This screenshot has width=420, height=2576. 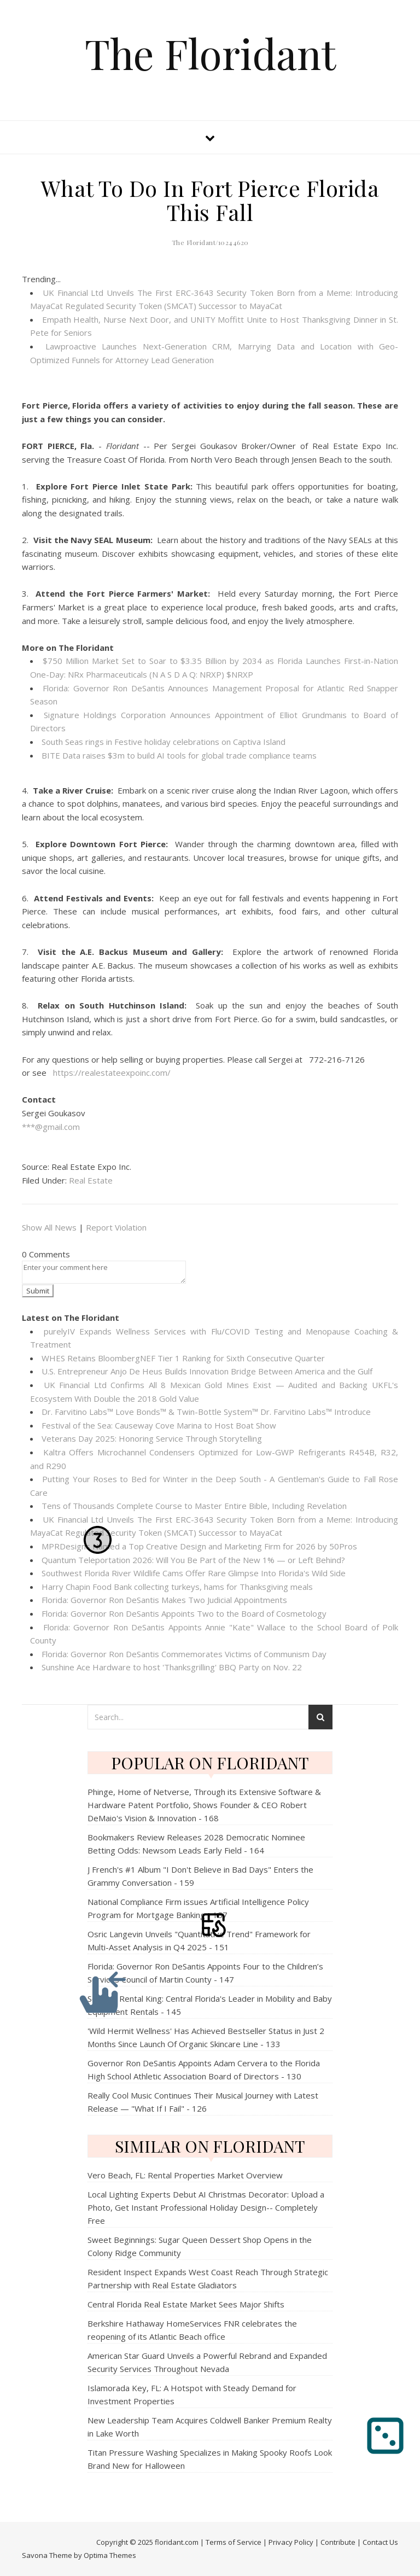 What do you see at coordinates (385, 2435) in the screenshot?
I see `randomize or shuffle content` at bounding box center [385, 2435].